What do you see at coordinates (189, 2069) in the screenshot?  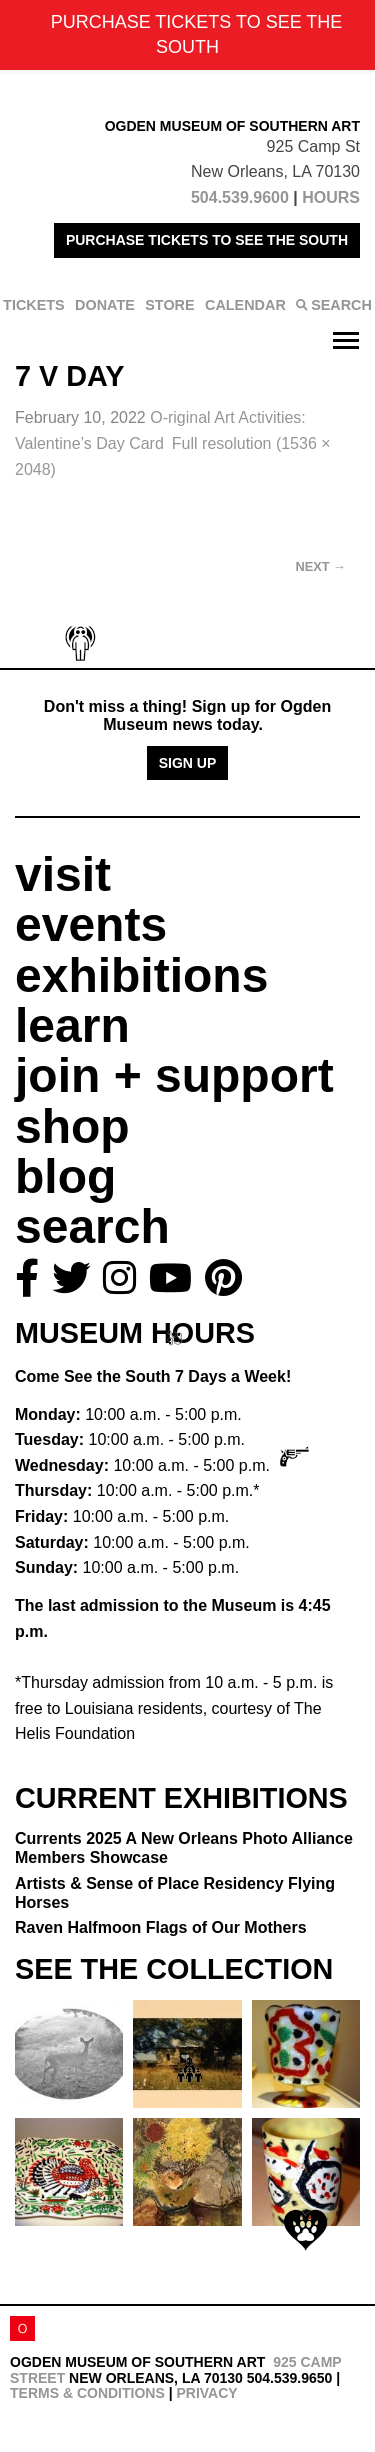 I see `view your minions or followers in-game` at bounding box center [189, 2069].